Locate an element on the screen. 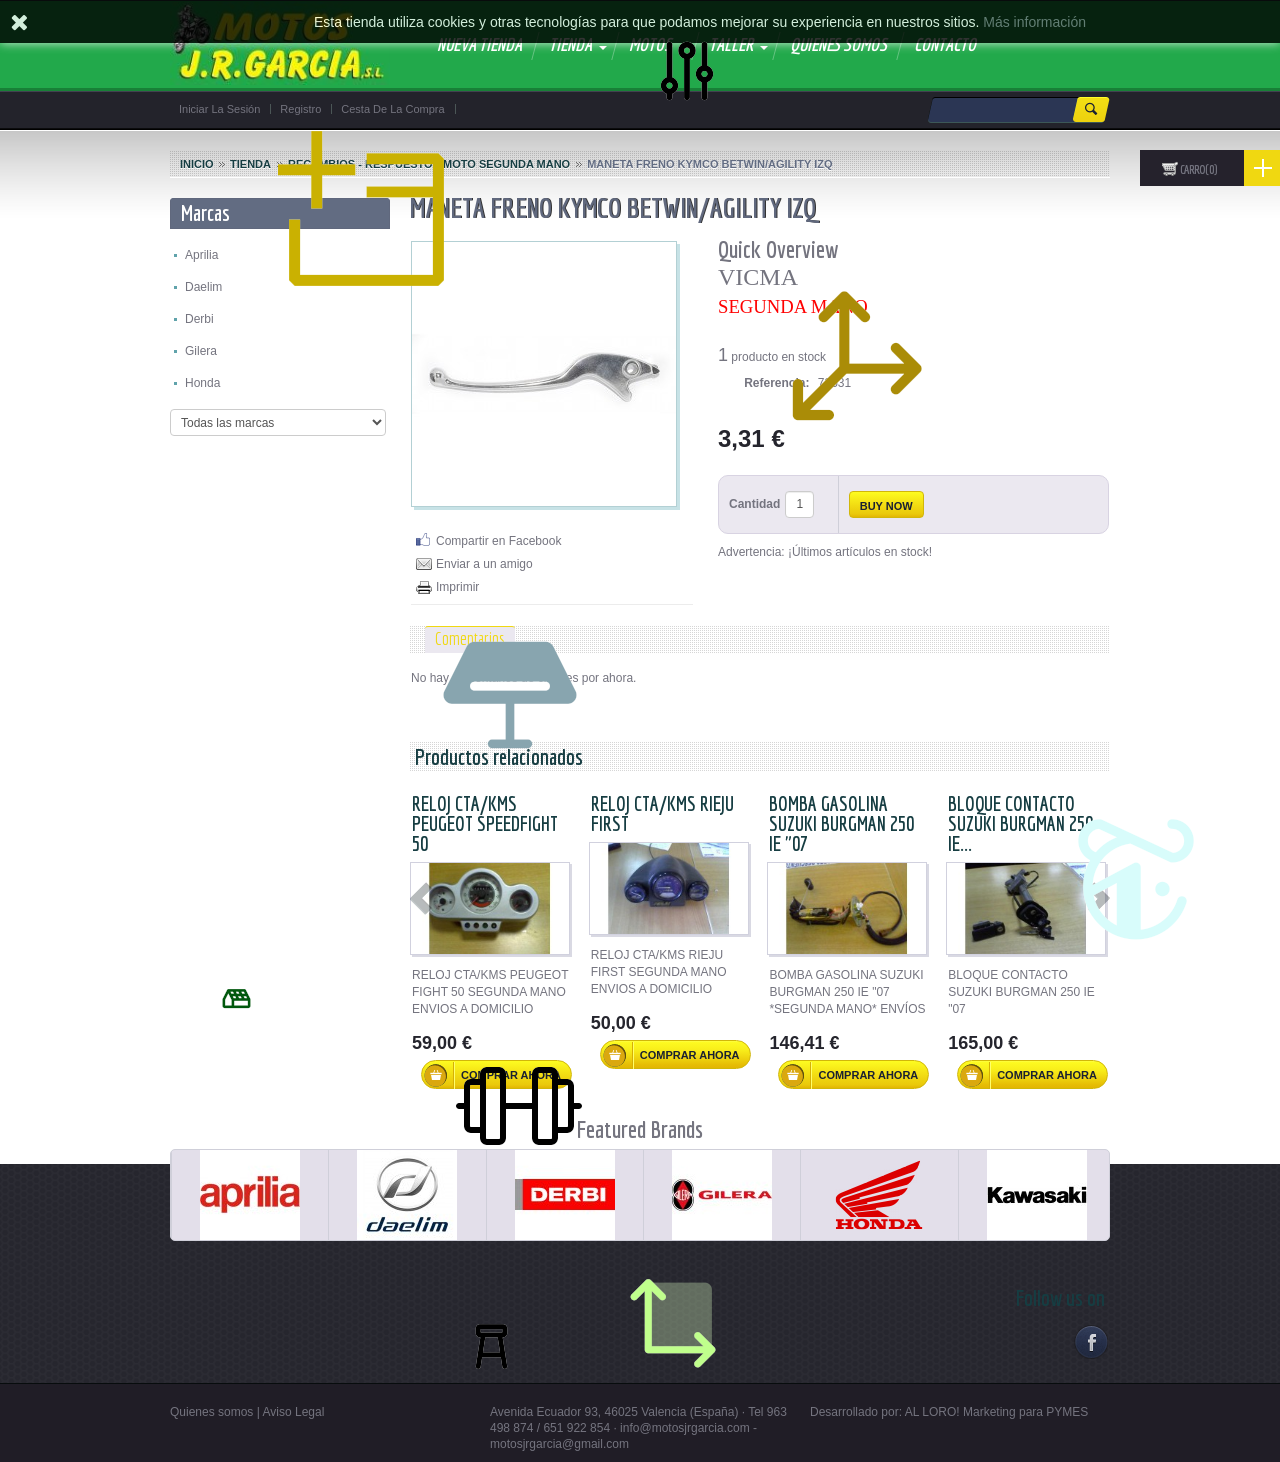  resize or scale an object is located at coordinates (669, 1321).